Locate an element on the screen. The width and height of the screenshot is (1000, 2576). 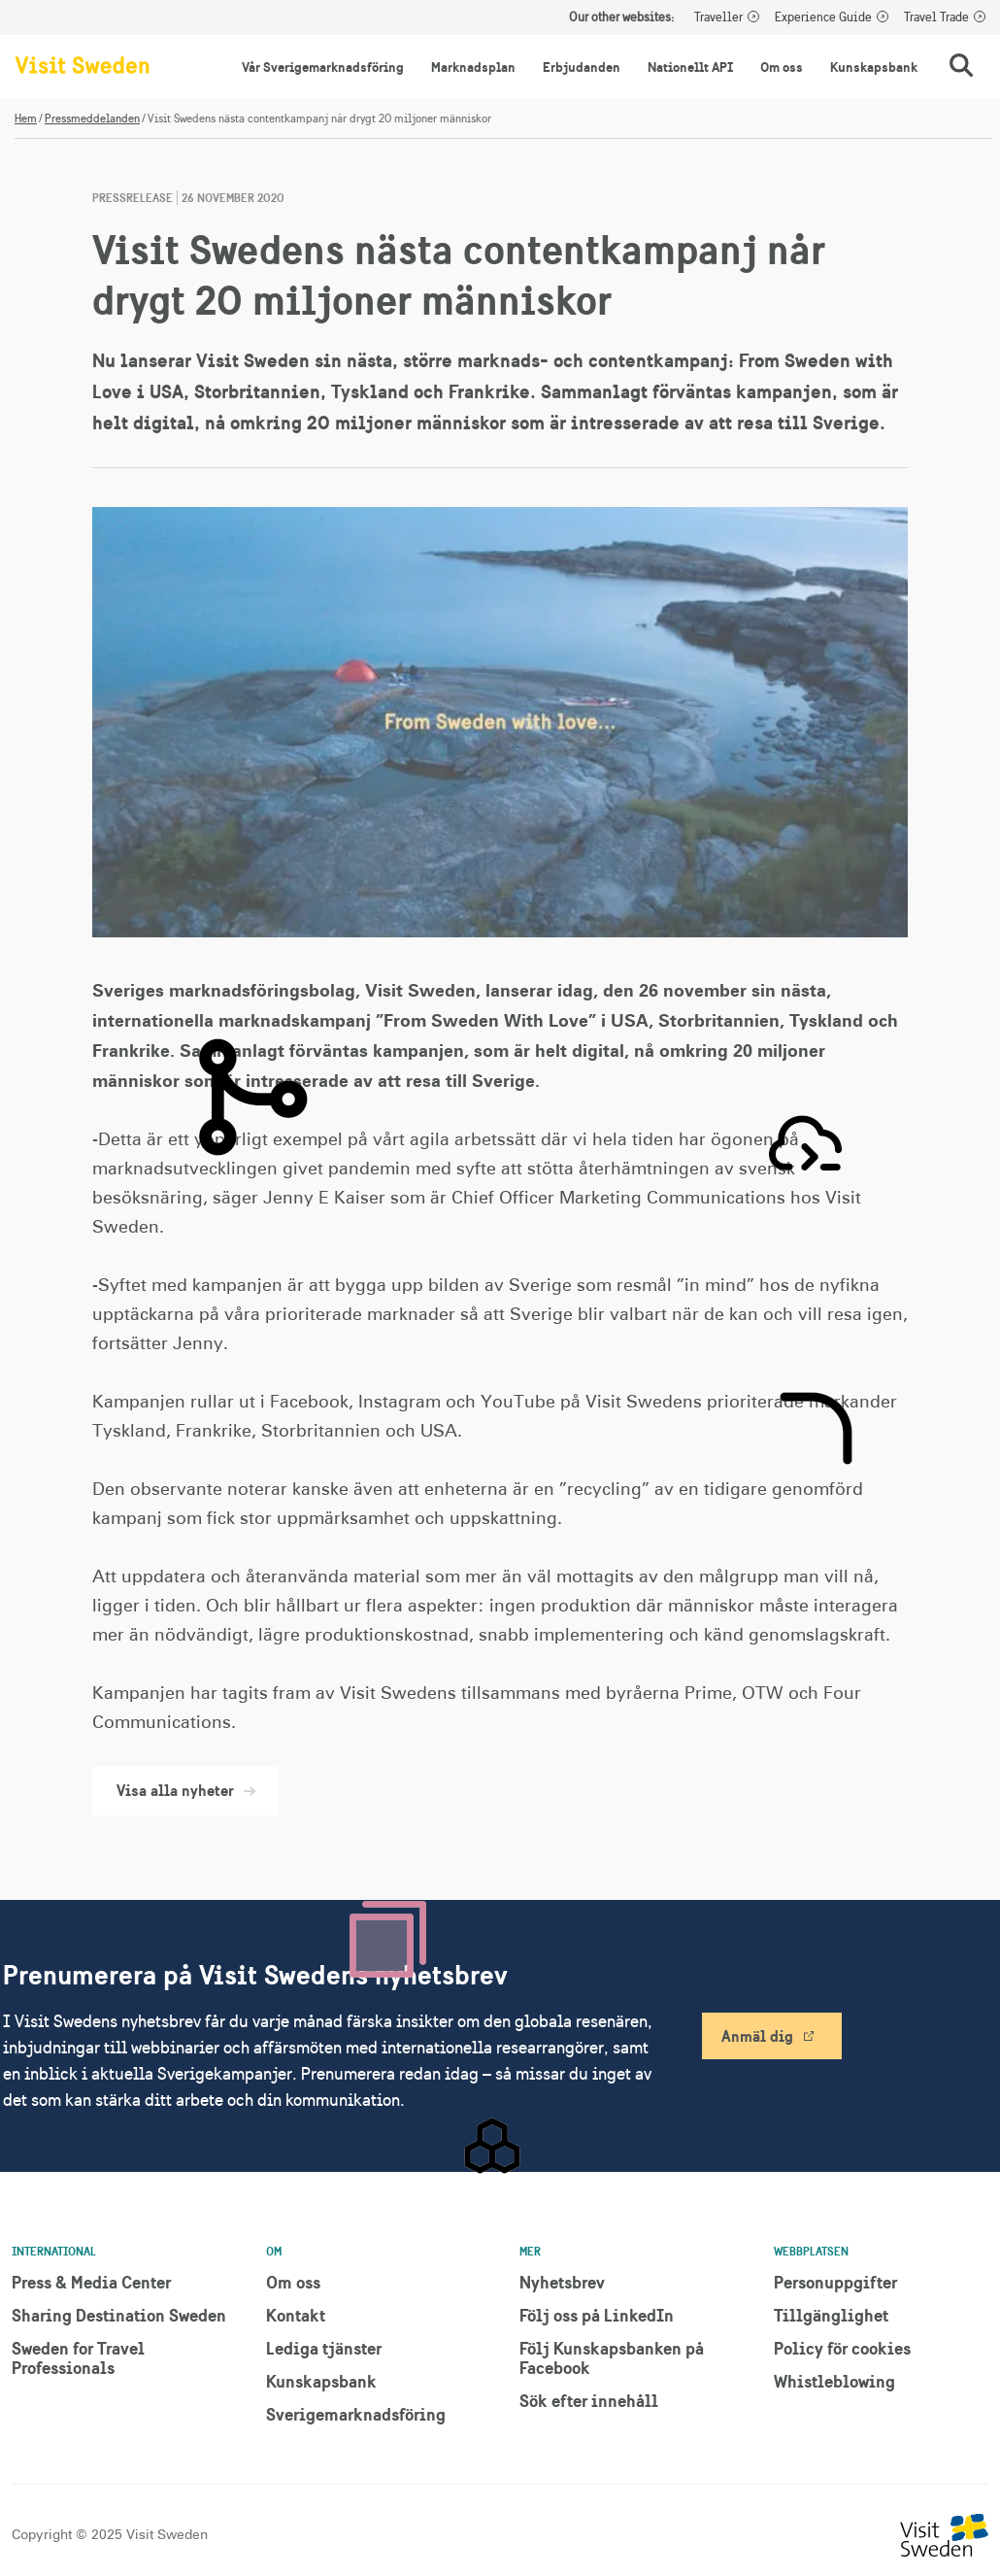
access cloud-based AI agent or assistant is located at coordinates (805, 1145).